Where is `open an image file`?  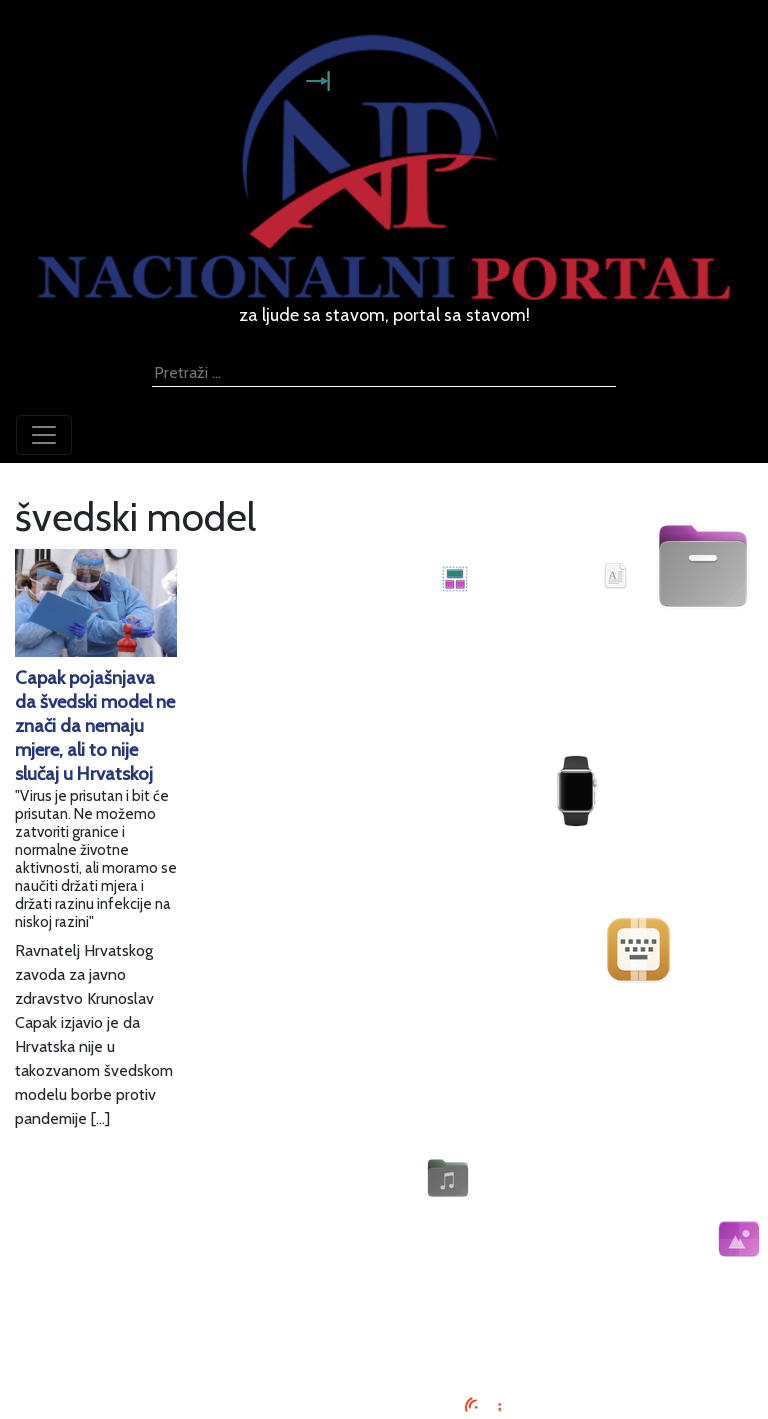 open an image file is located at coordinates (739, 1238).